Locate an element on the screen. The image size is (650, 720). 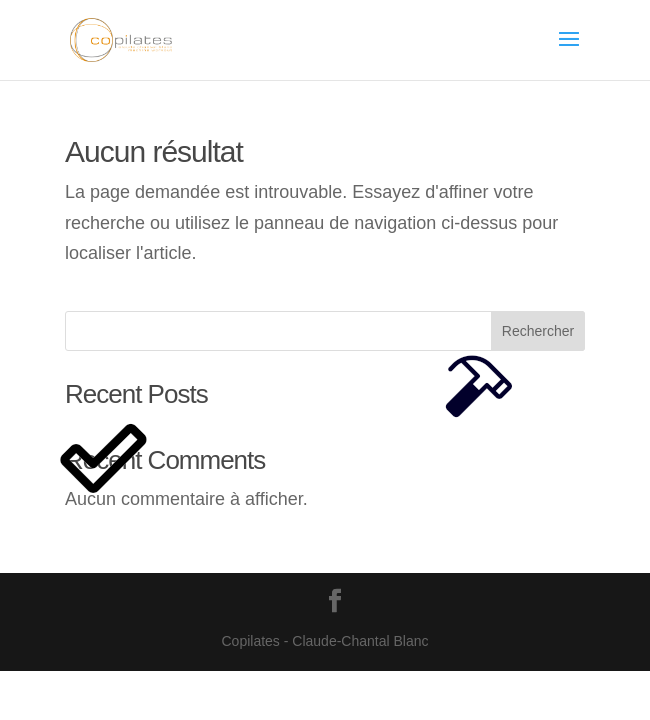
confirm or submit an action is located at coordinates (102, 457).